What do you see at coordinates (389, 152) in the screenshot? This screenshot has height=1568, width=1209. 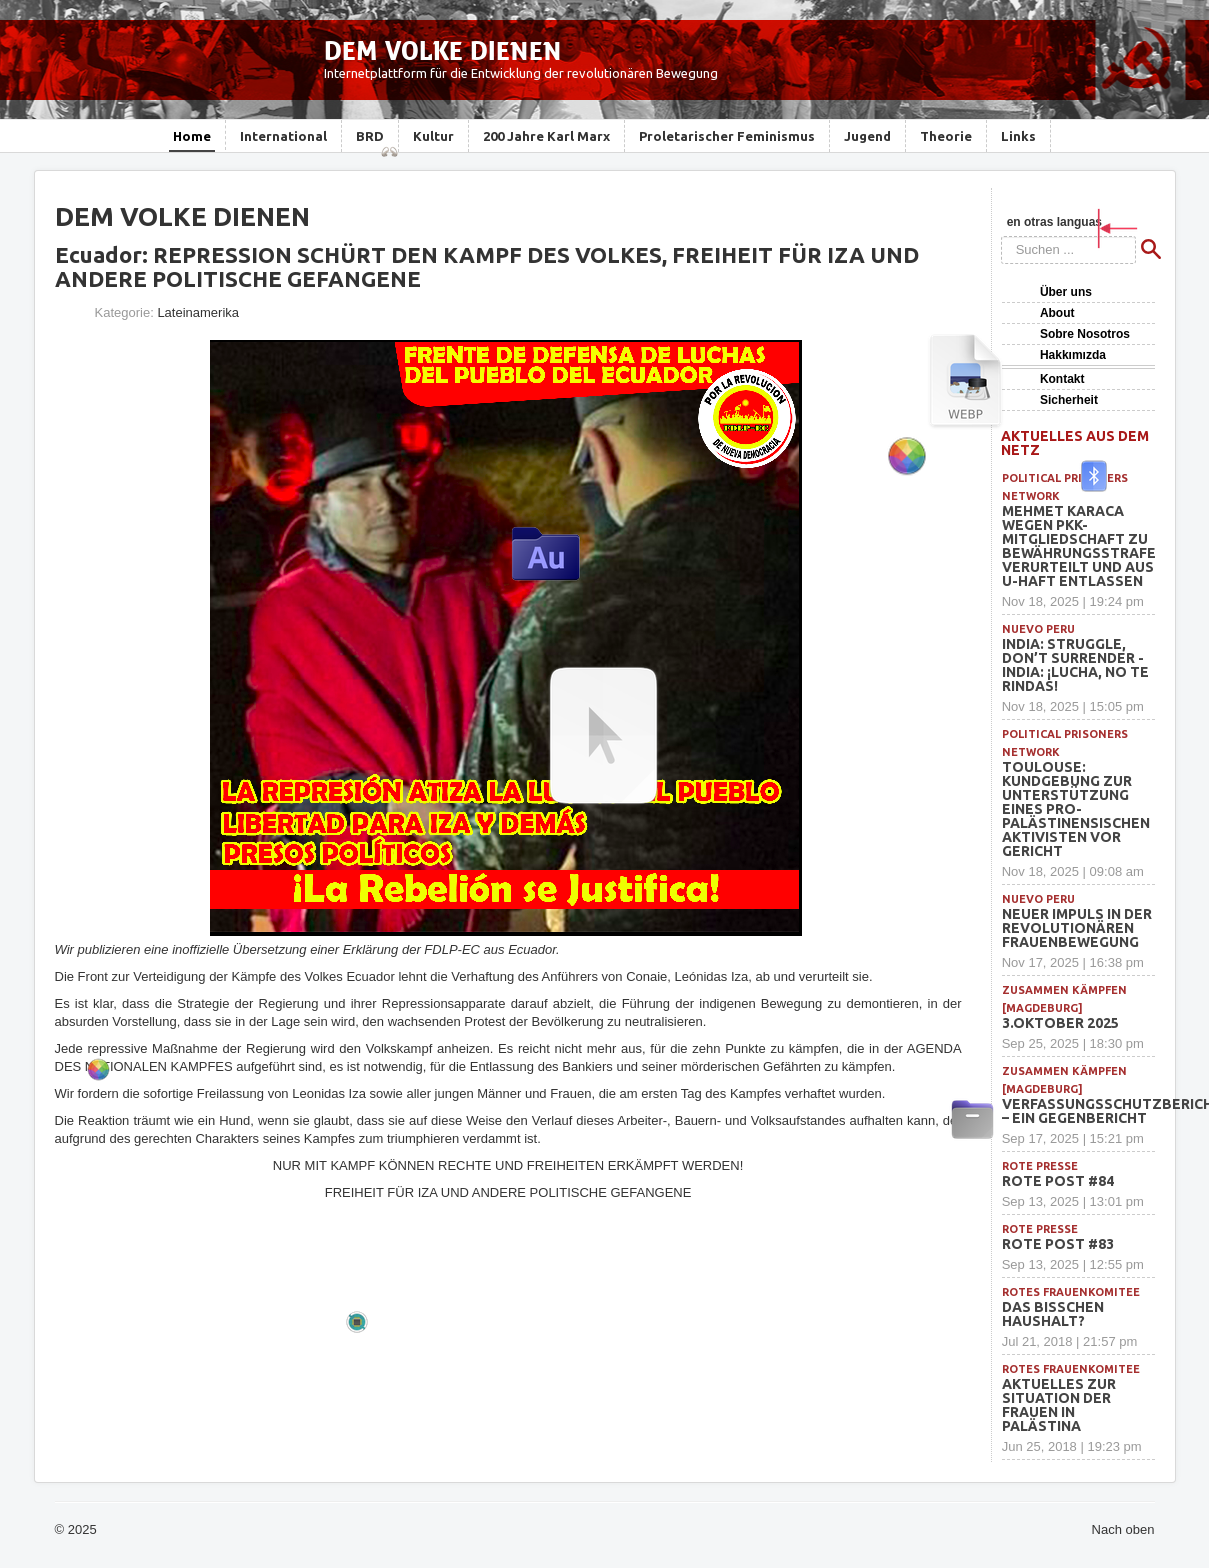 I see `connect to wireless earbuds` at bounding box center [389, 152].